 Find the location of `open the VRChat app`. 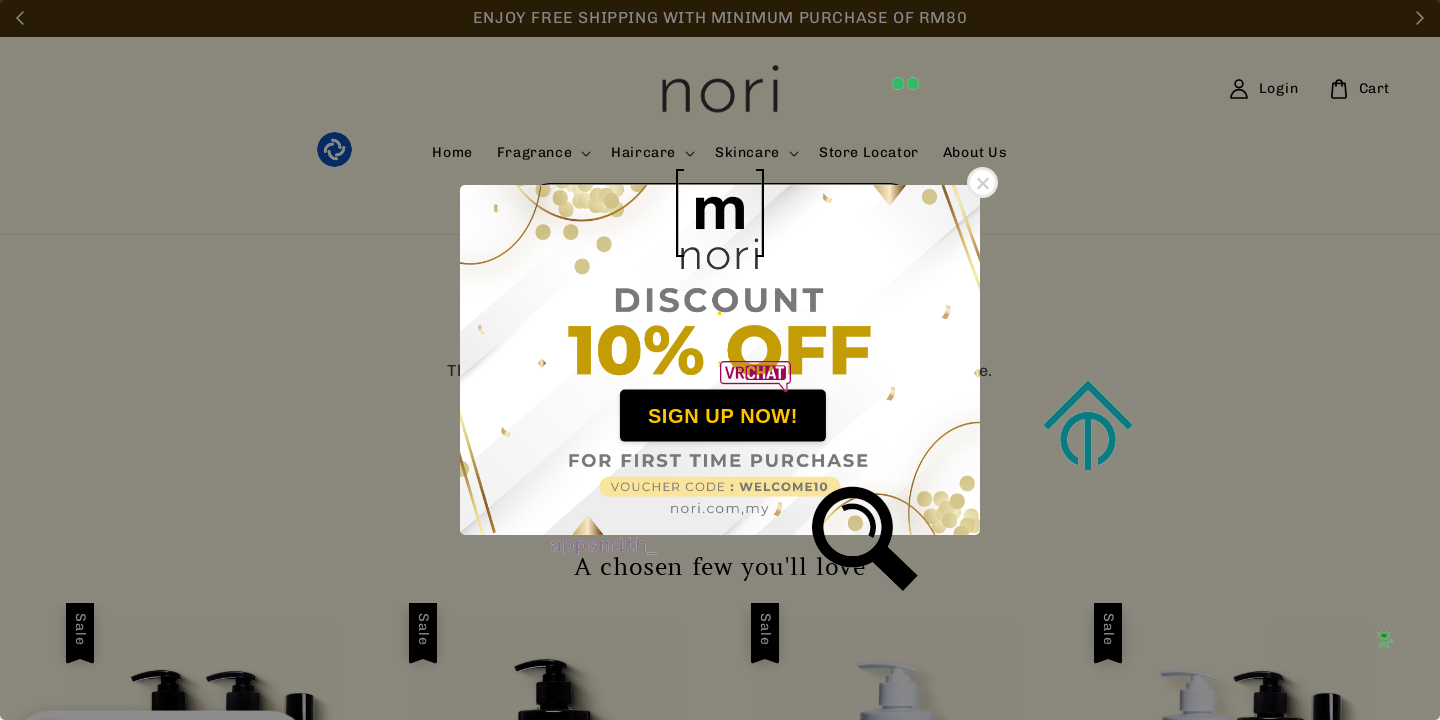

open the VRChat app is located at coordinates (755, 376).